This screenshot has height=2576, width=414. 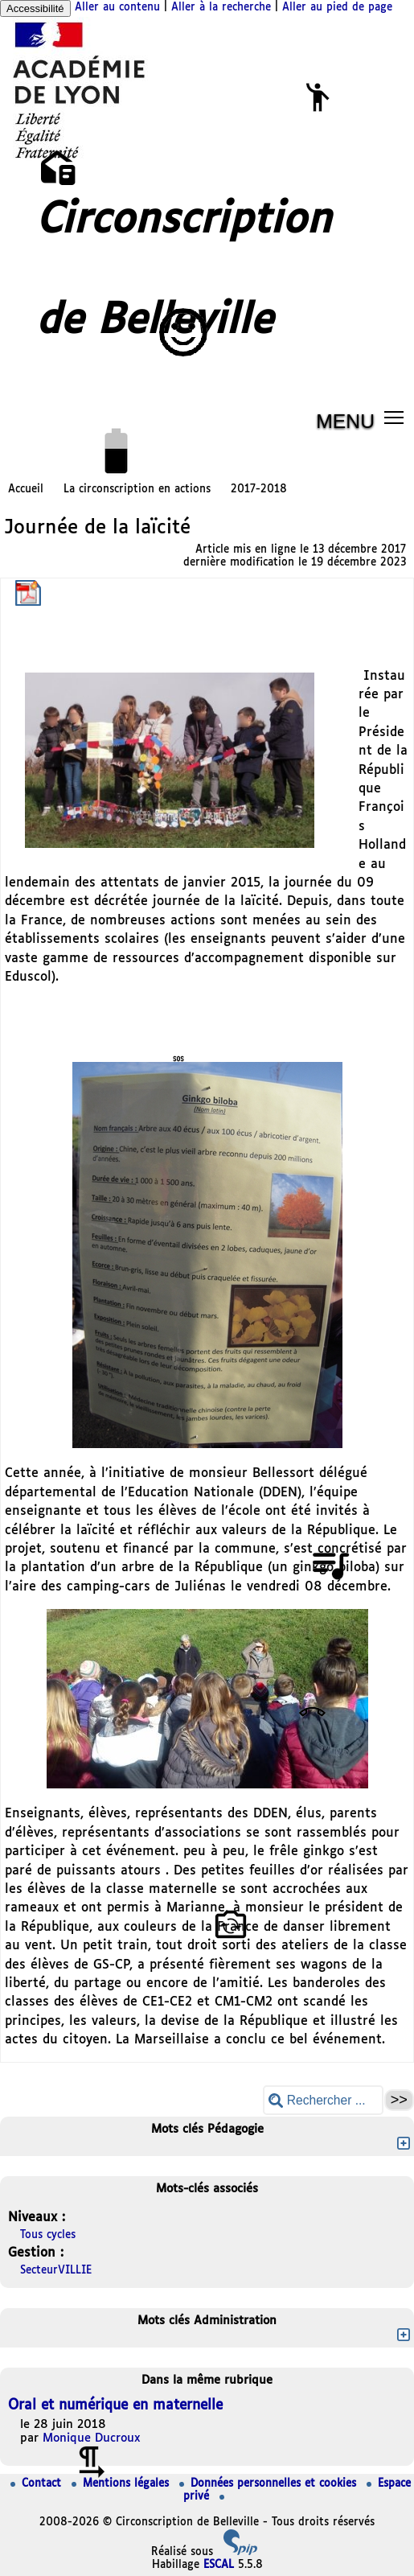 I want to click on access people or contacts, so click(x=318, y=97).